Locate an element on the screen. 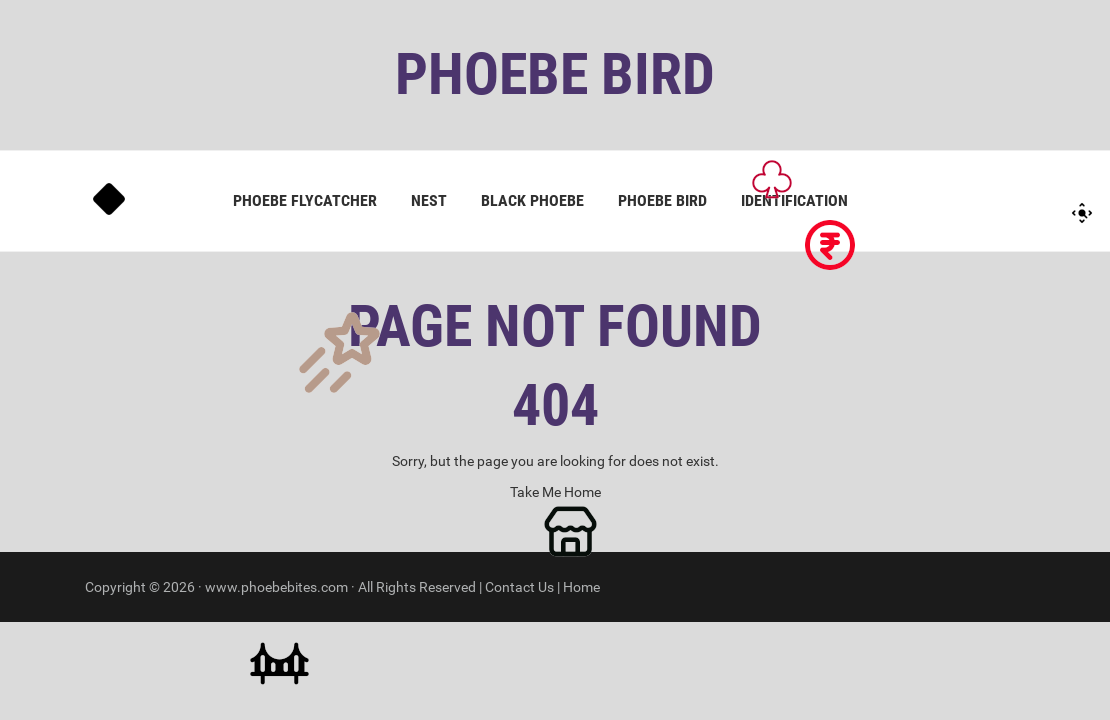 This screenshot has width=1110, height=720. view balance in Indian rupees is located at coordinates (830, 245).